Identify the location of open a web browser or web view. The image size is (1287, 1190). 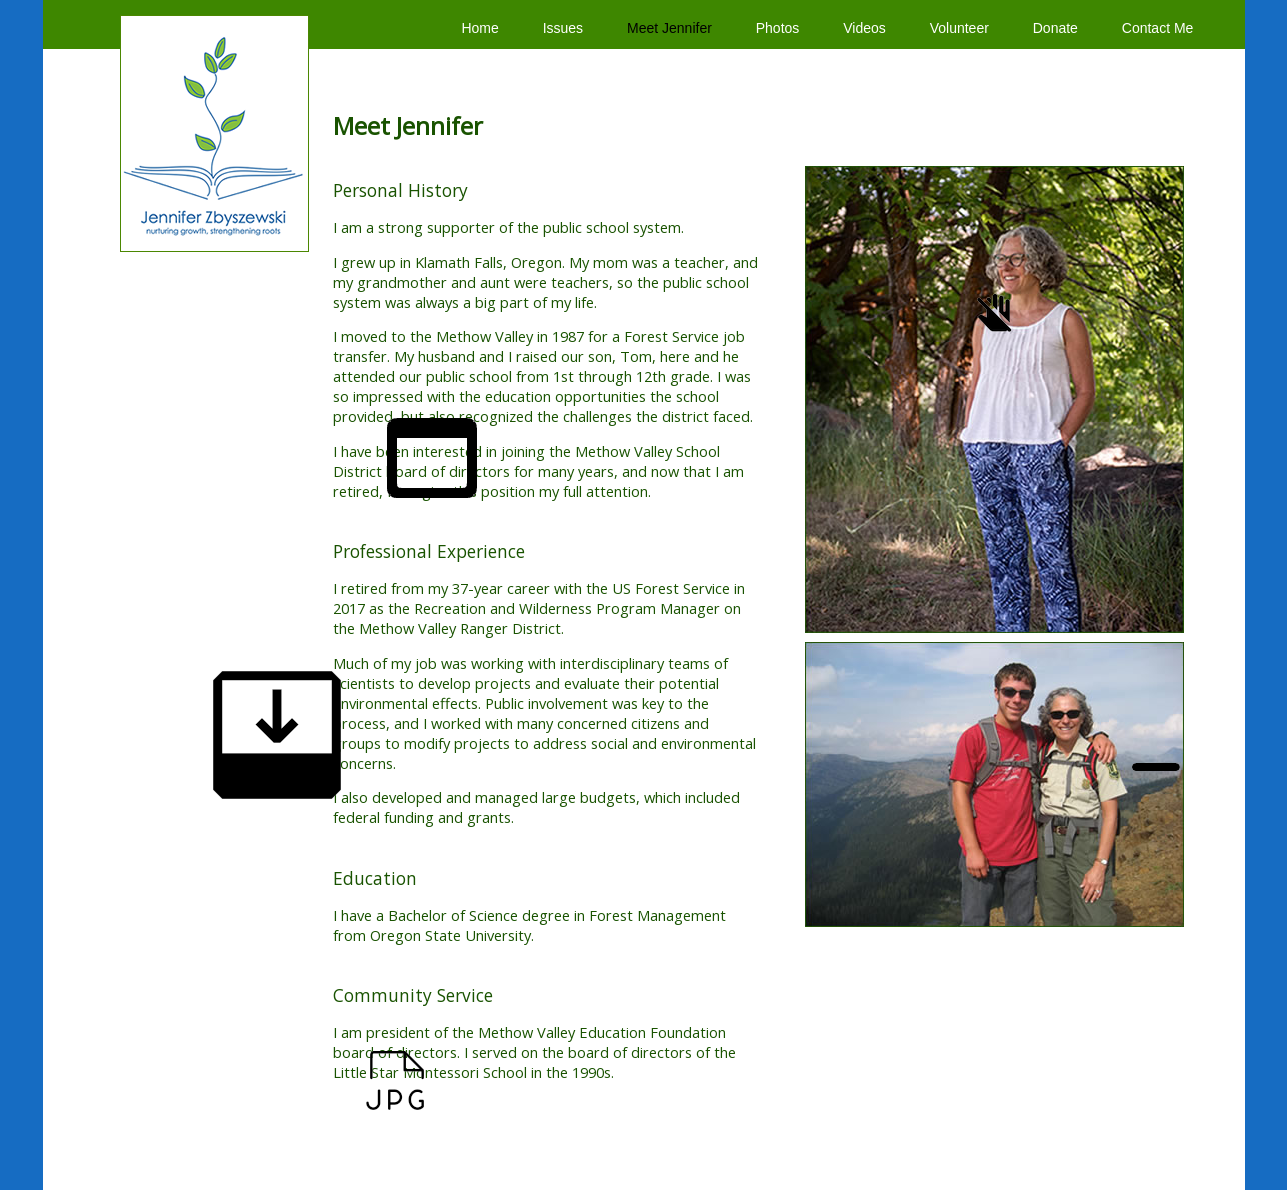
(432, 458).